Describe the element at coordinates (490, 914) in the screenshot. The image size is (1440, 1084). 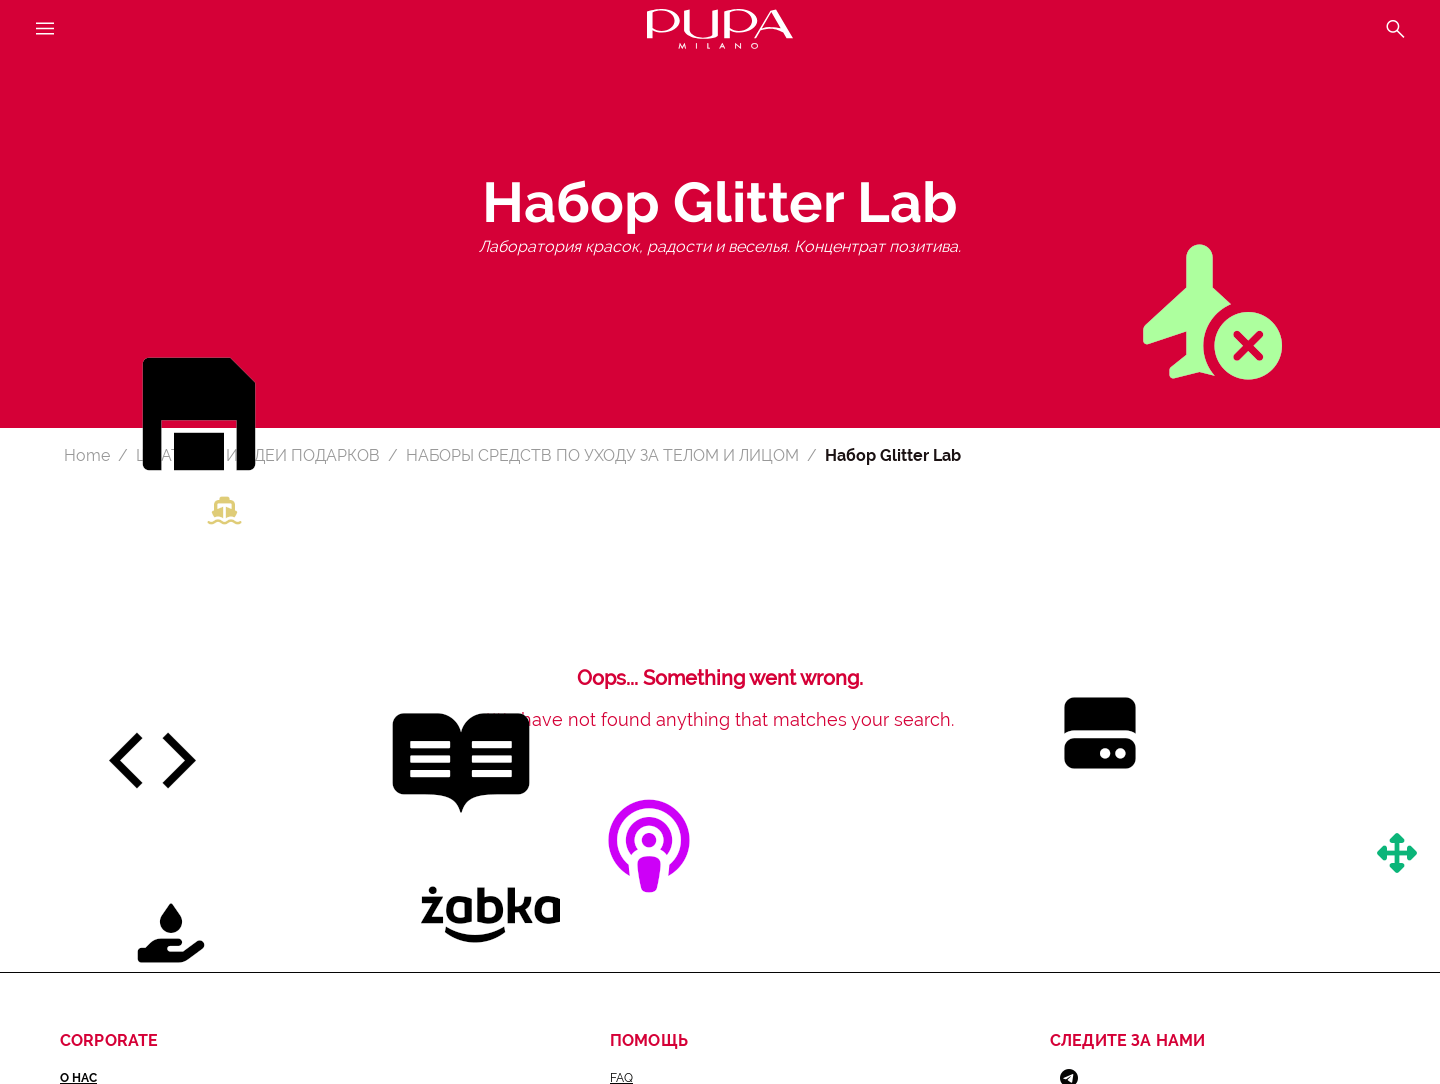
I see `open the Żabka convenience store app` at that location.